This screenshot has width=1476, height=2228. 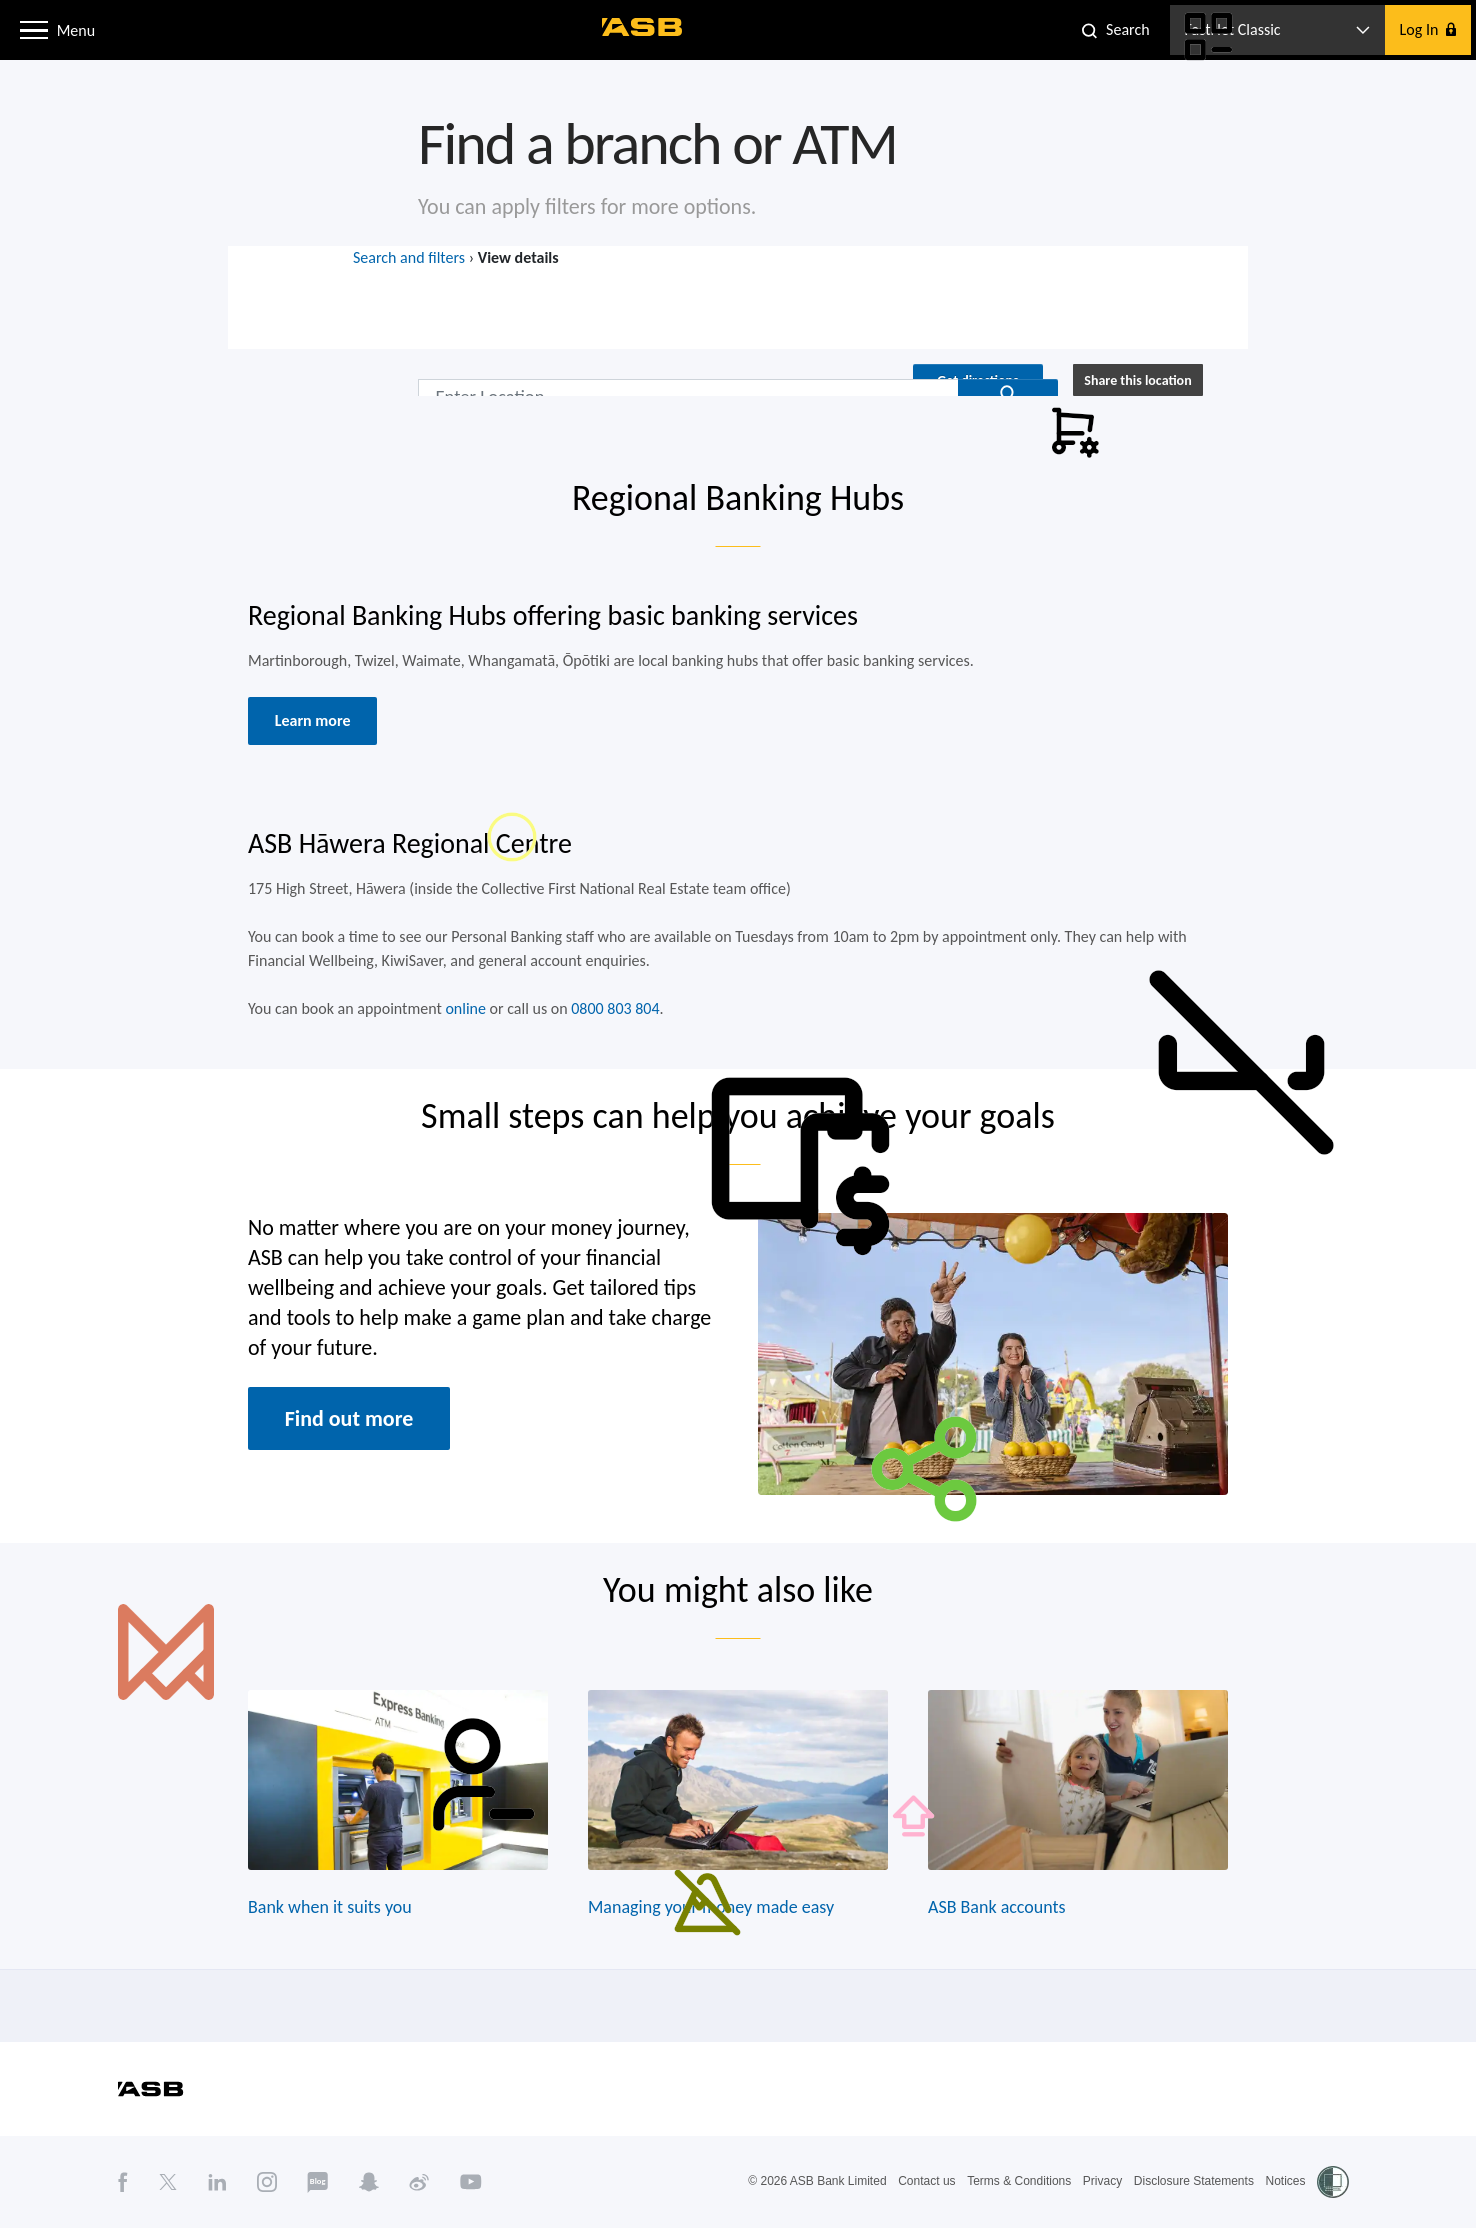 I want to click on disable spacebar or space key input, so click(x=1241, y=1062).